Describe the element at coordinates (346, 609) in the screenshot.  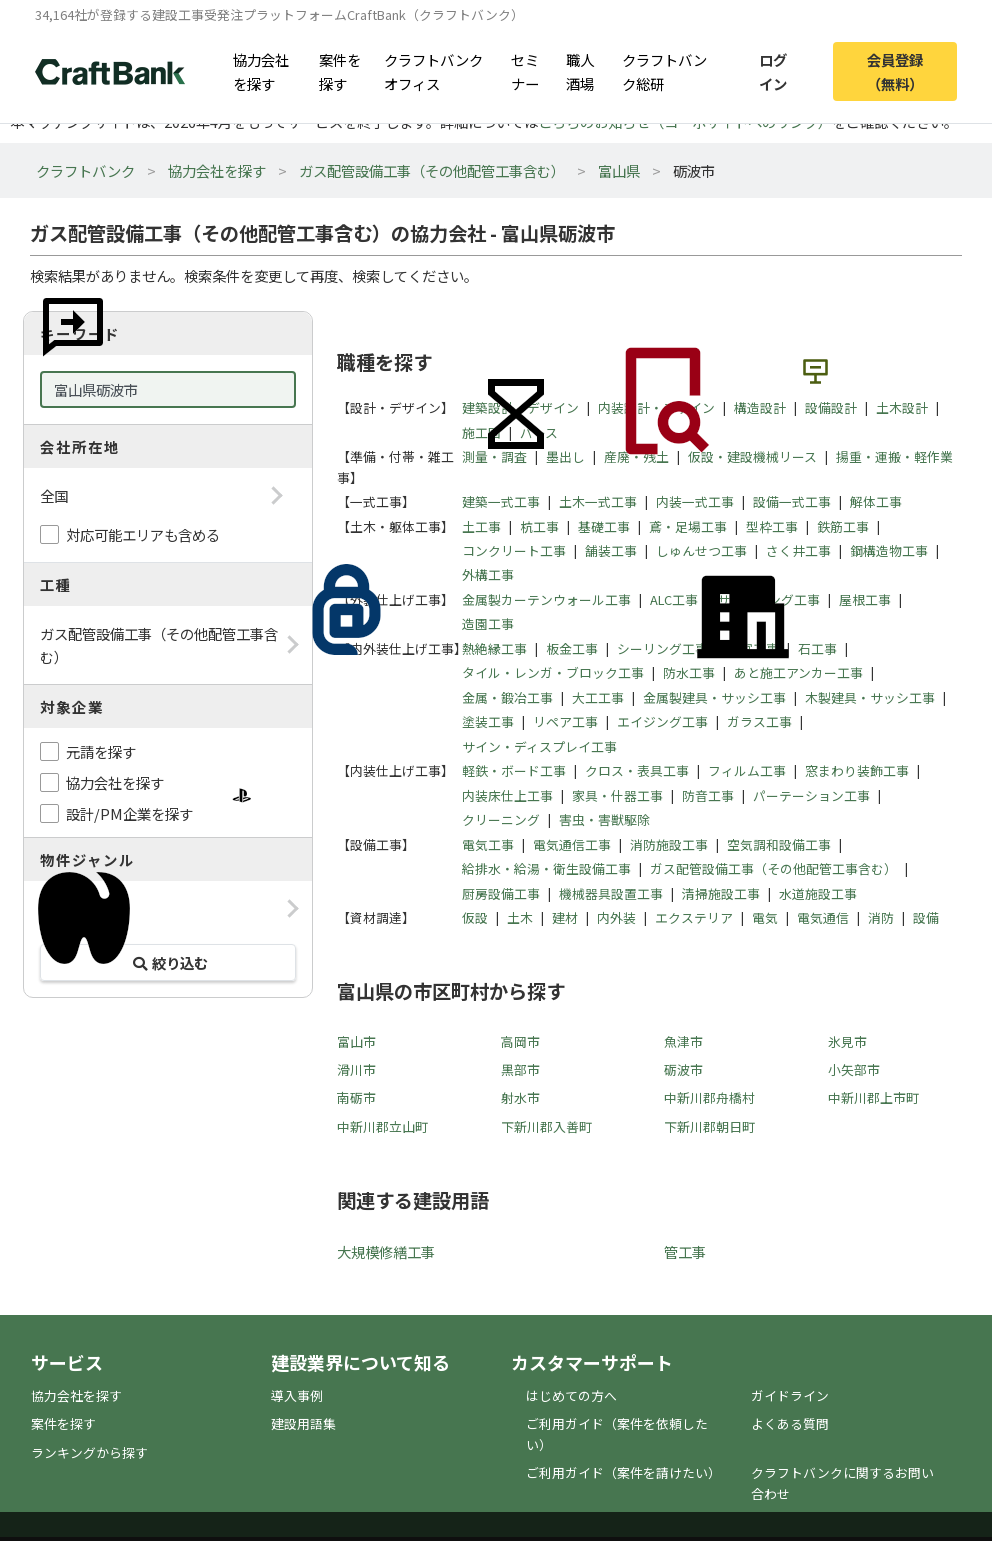
I see `open addy.io email alias service` at that location.